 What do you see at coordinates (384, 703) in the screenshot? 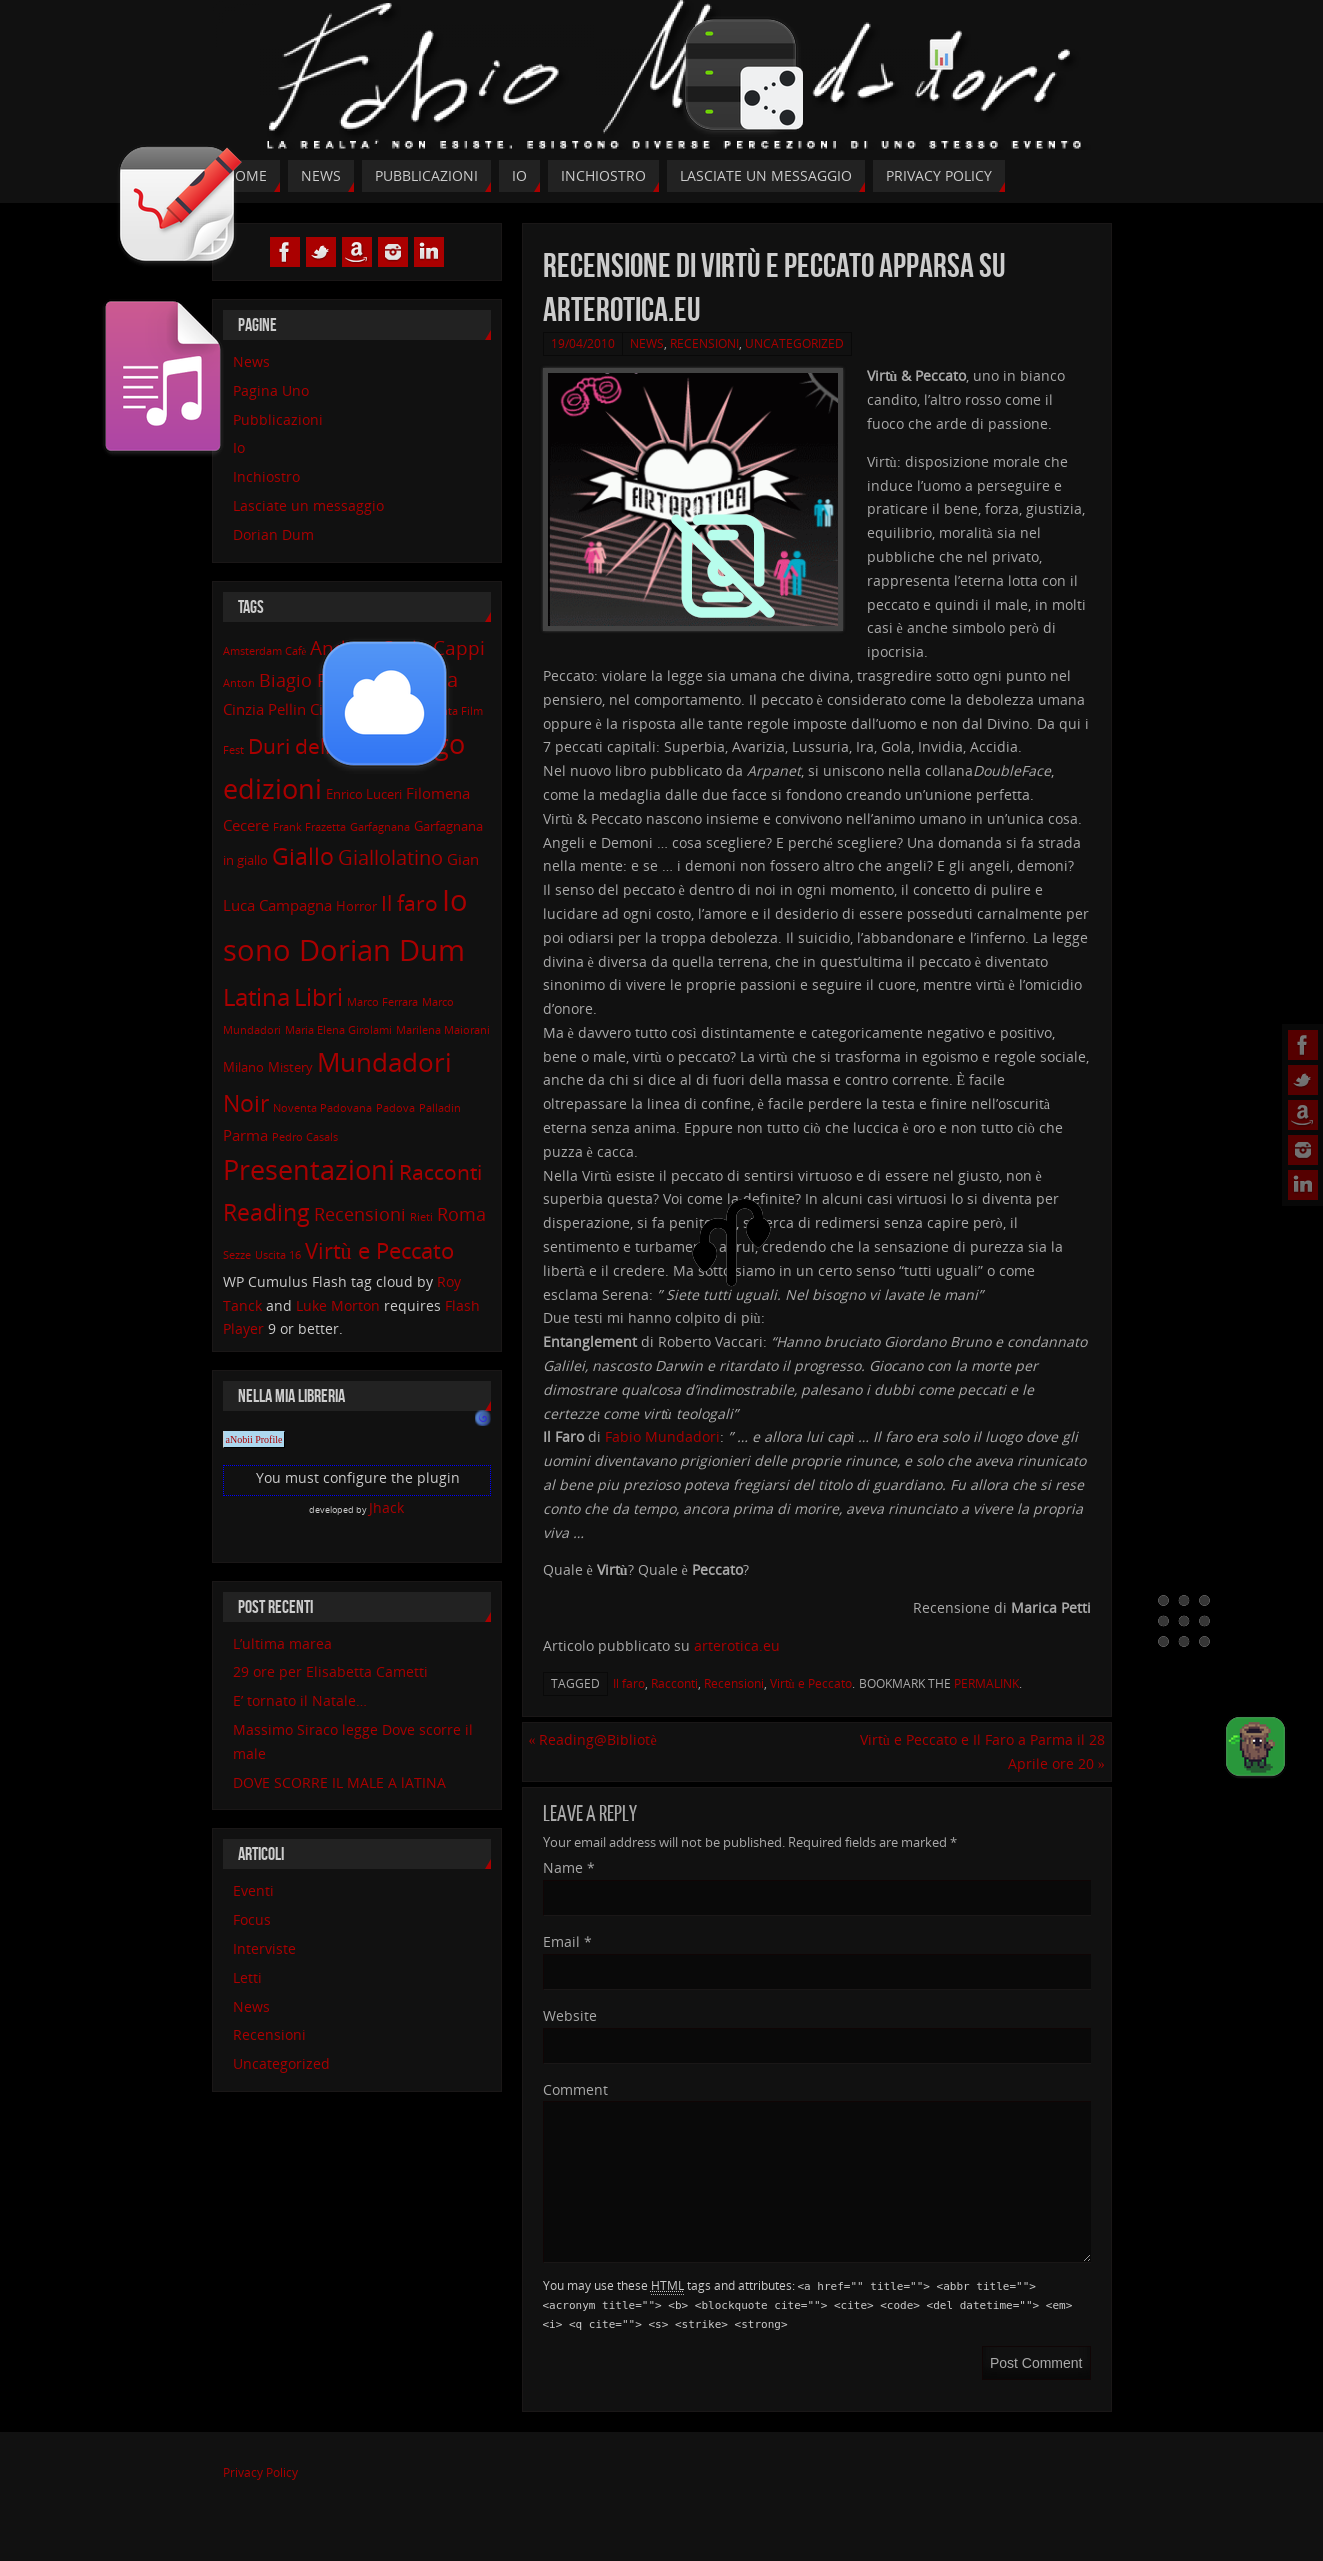
I see `access cloud storage or services` at bounding box center [384, 703].